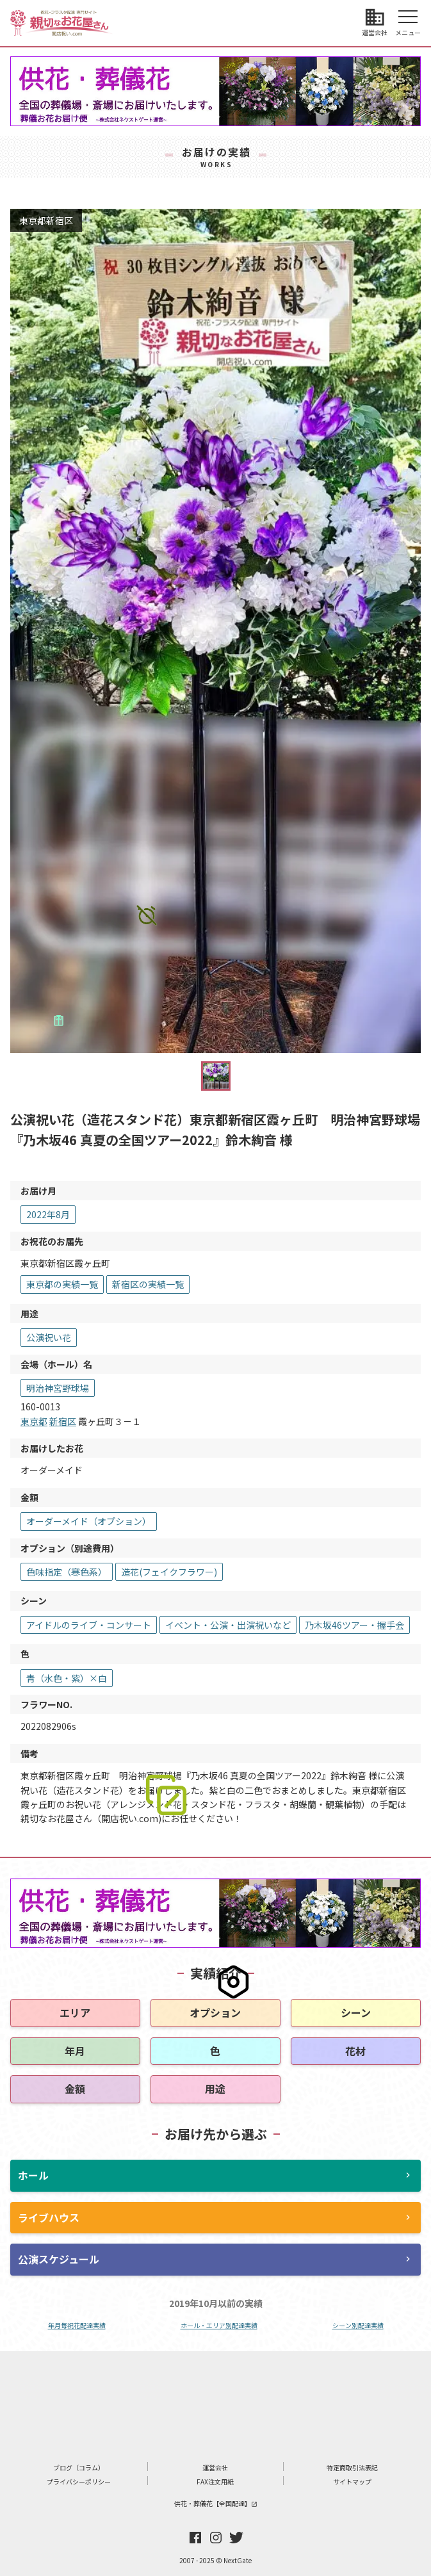  Describe the element at coordinates (233, 1982) in the screenshot. I see `access settings or preferences` at that location.